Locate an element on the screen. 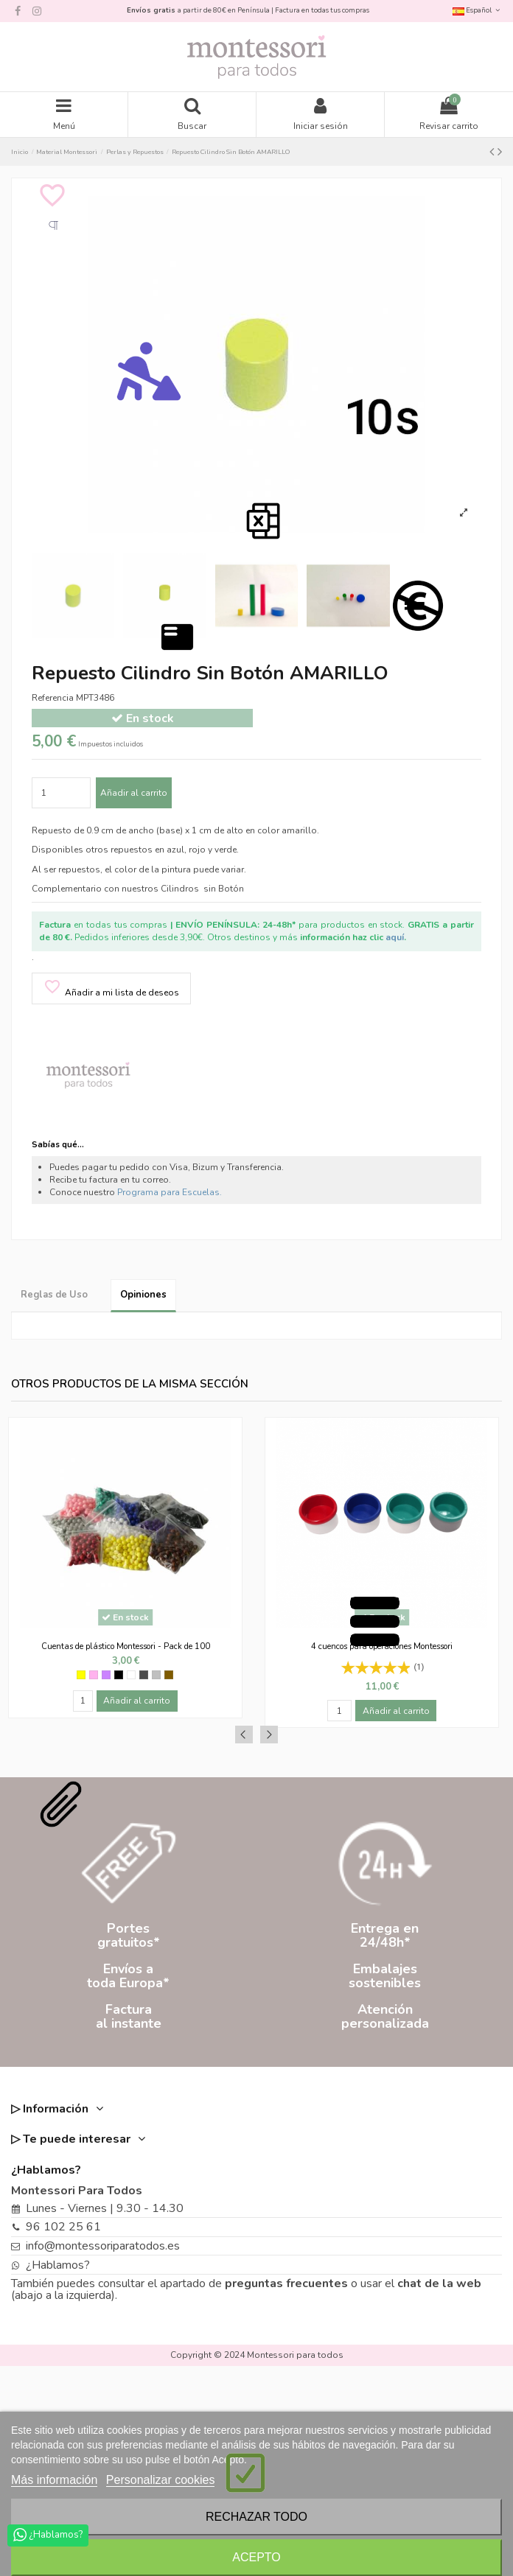 This screenshot has width=513, height=2576. view data in row format is located at coordinates (374, 1621).